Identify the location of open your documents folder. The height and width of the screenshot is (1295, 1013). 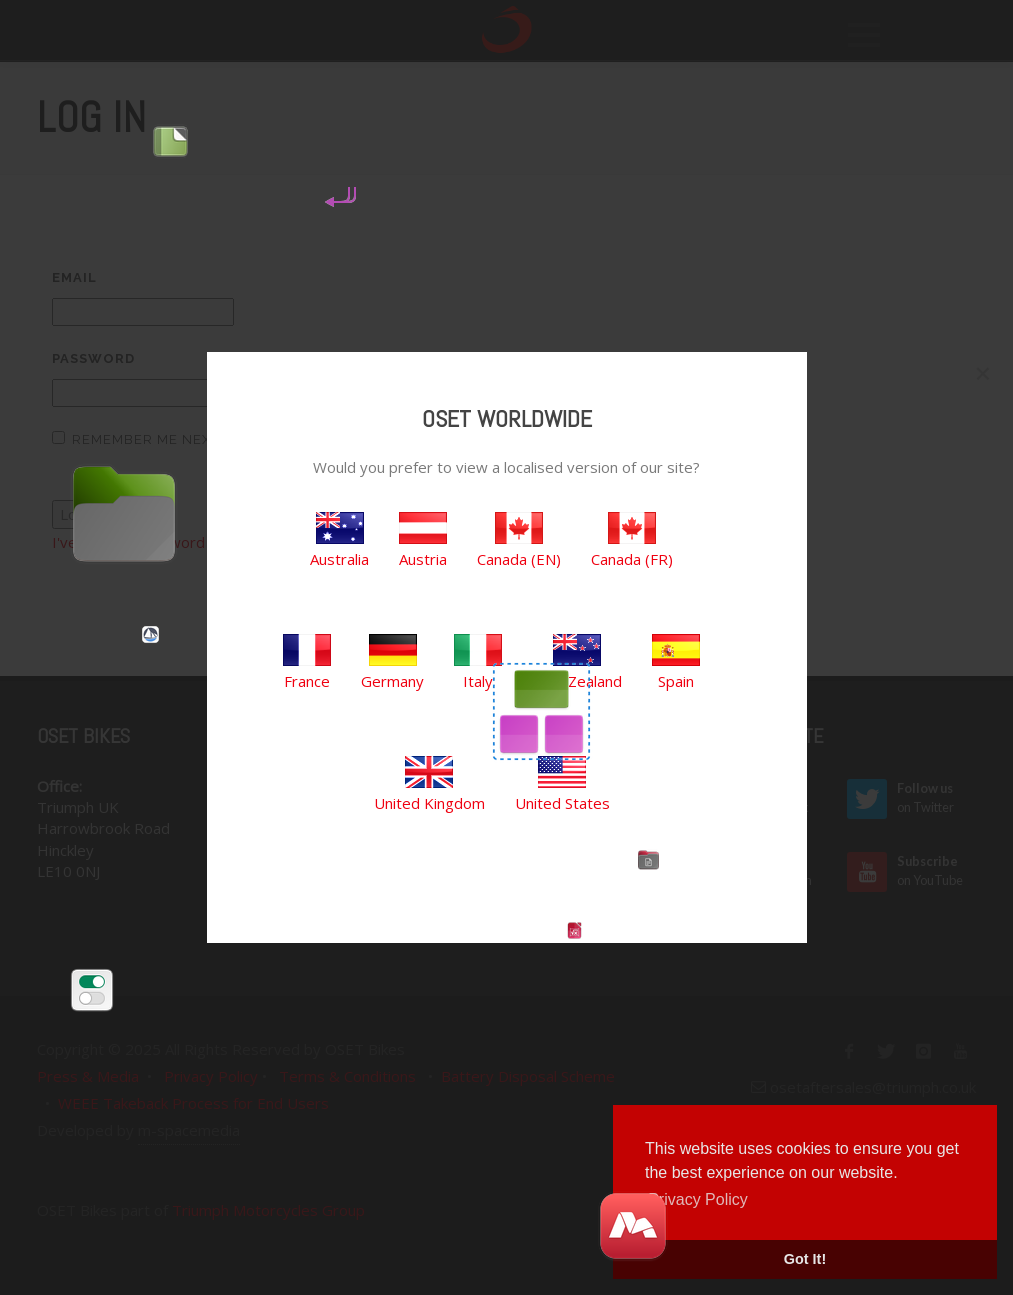
(648, 859).